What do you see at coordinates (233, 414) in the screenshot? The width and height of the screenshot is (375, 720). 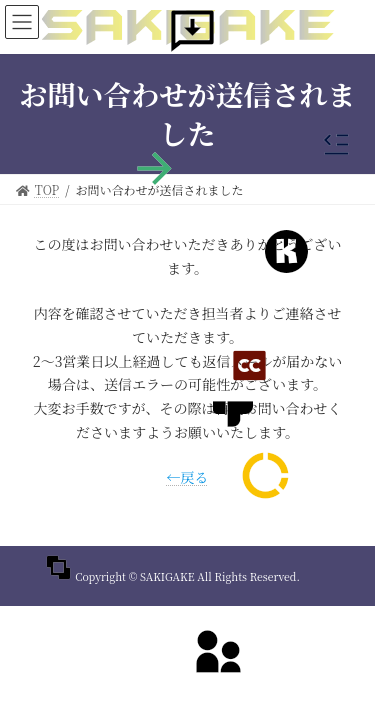 I see `visit top.gg website` at bounding box center [233, 414].